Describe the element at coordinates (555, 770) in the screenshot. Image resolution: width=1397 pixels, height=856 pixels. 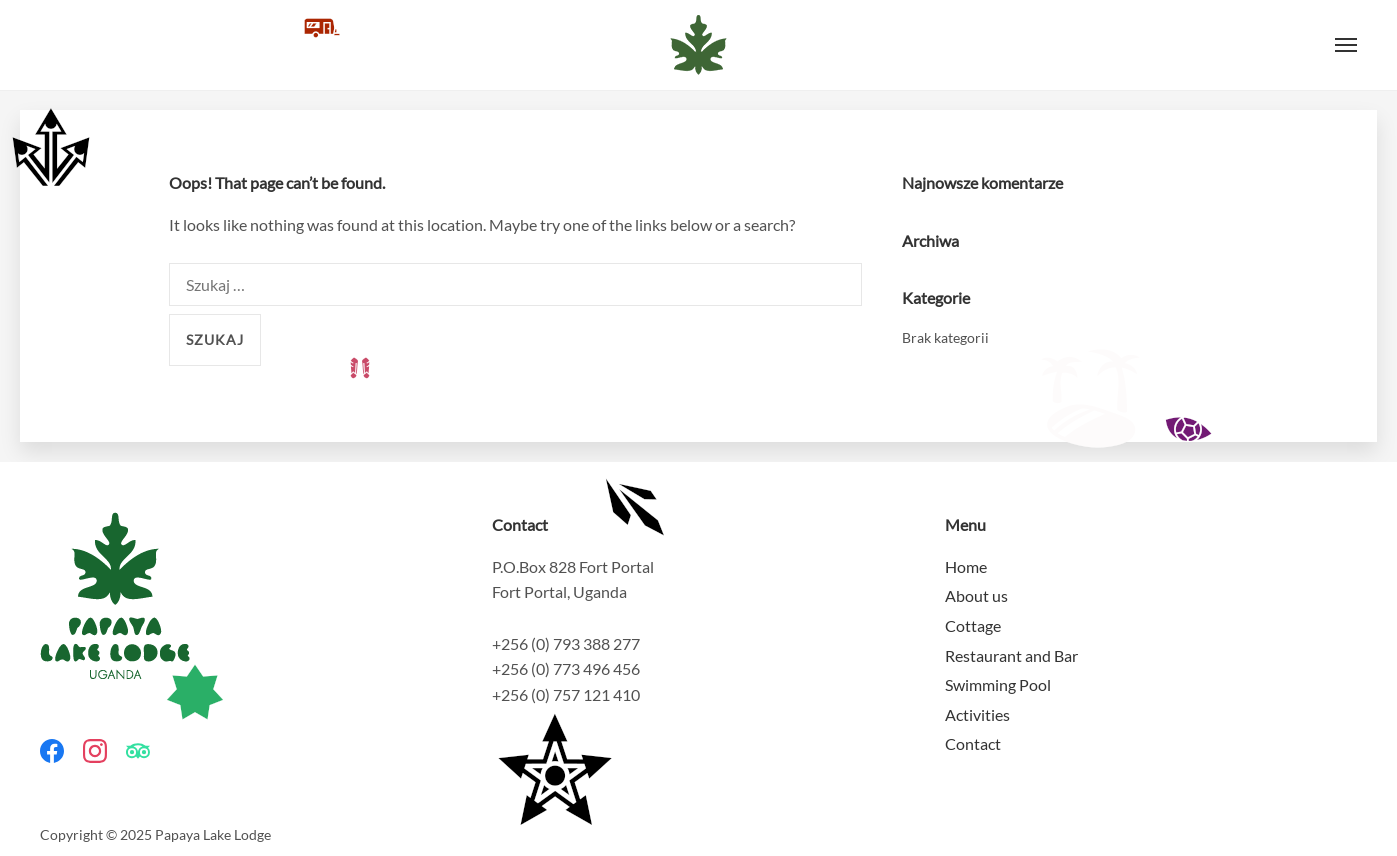
I see `level up or rank promotion indicator` at that location.